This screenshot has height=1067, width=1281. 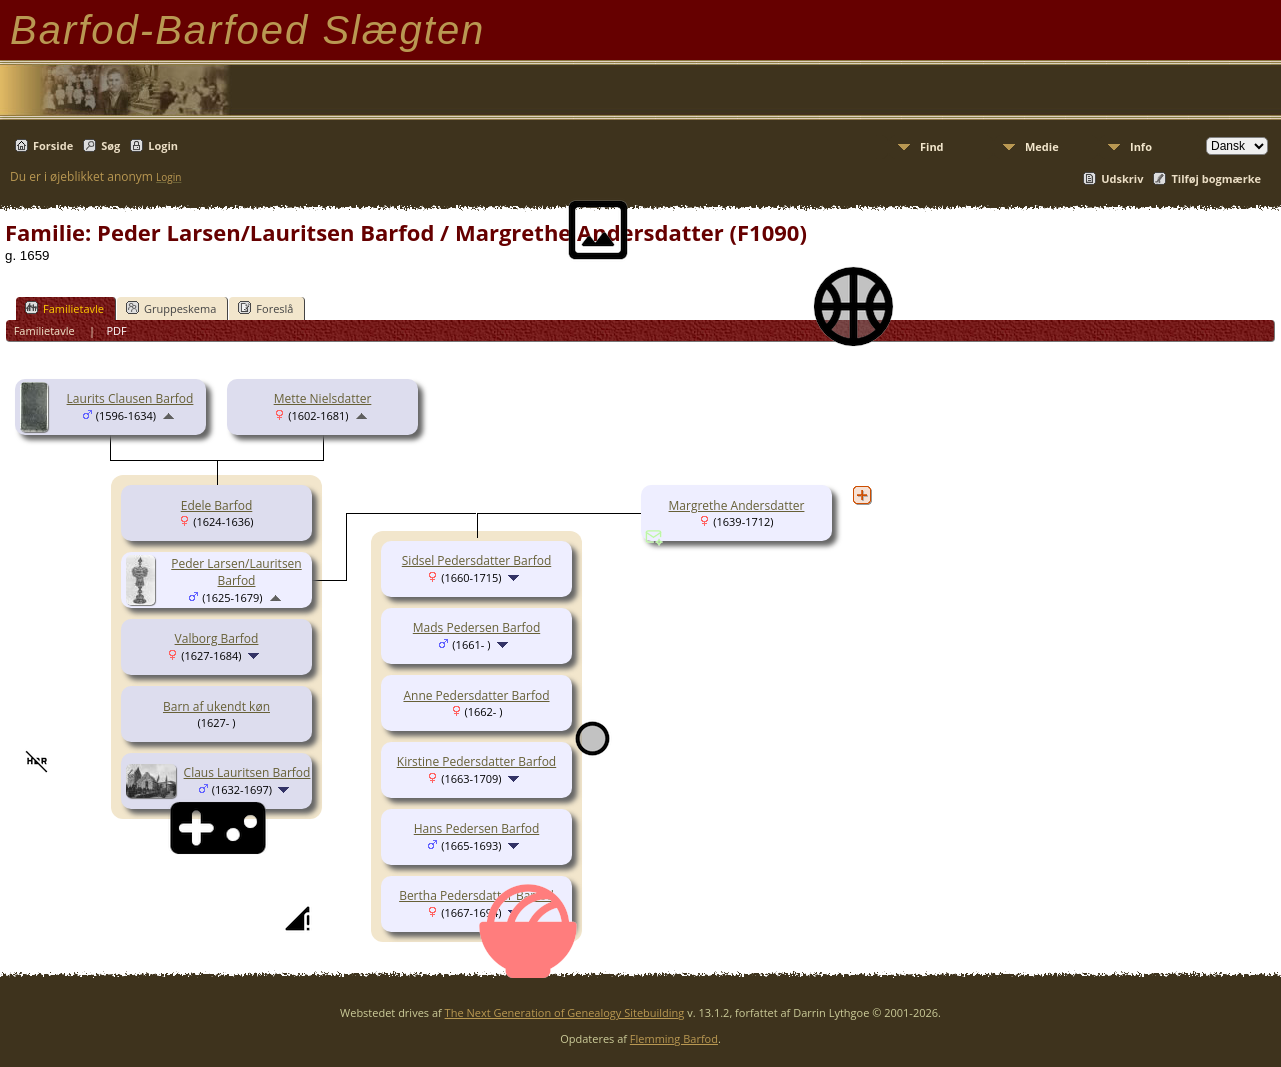 I want to click on disable HDR mode in camera settings, so click(x=37, y=761).